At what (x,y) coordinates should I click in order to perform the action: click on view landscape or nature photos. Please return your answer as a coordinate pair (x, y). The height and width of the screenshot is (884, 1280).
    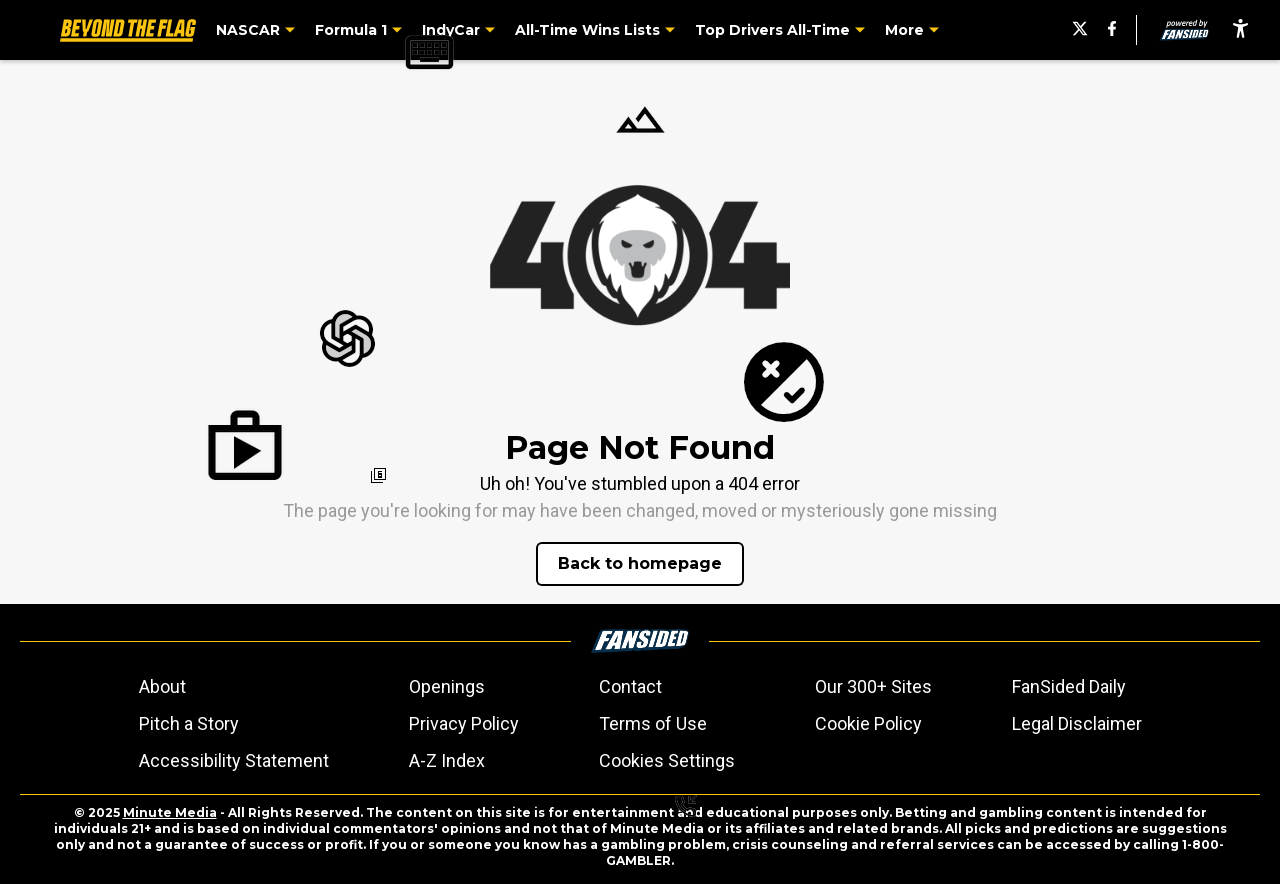
    Looking at the image, I should click on (640, 119).